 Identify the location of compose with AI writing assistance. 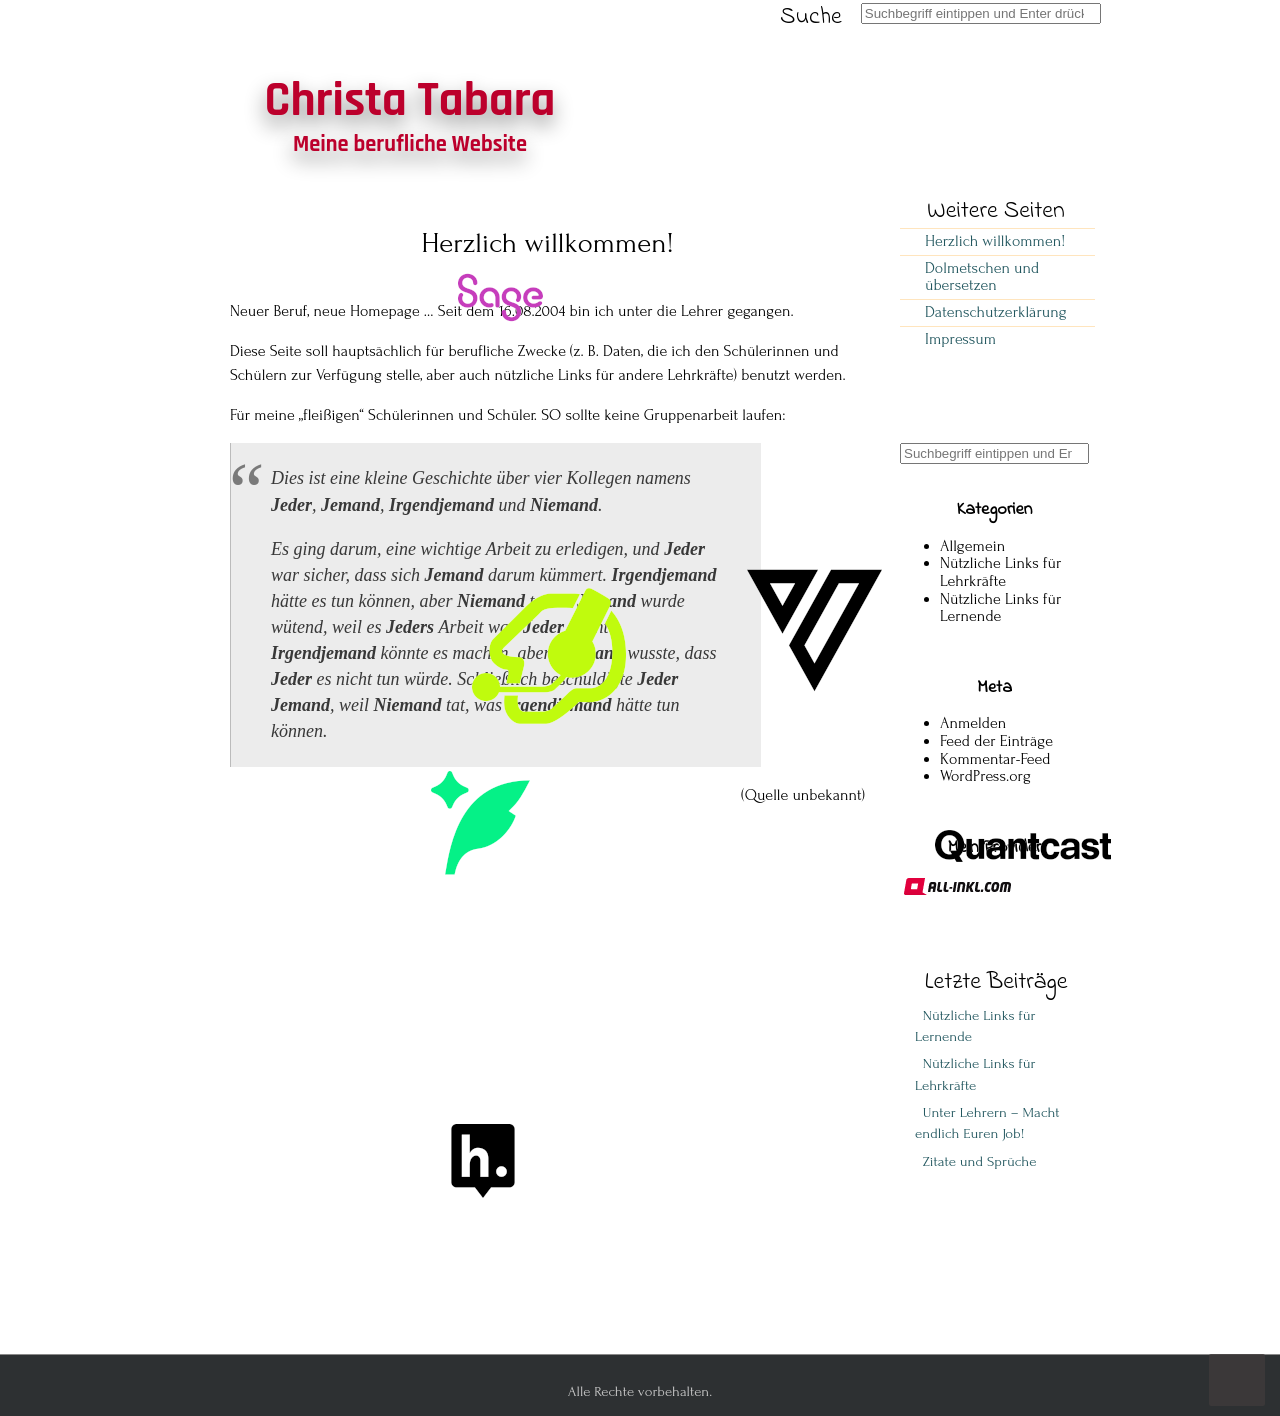
(487, 827).